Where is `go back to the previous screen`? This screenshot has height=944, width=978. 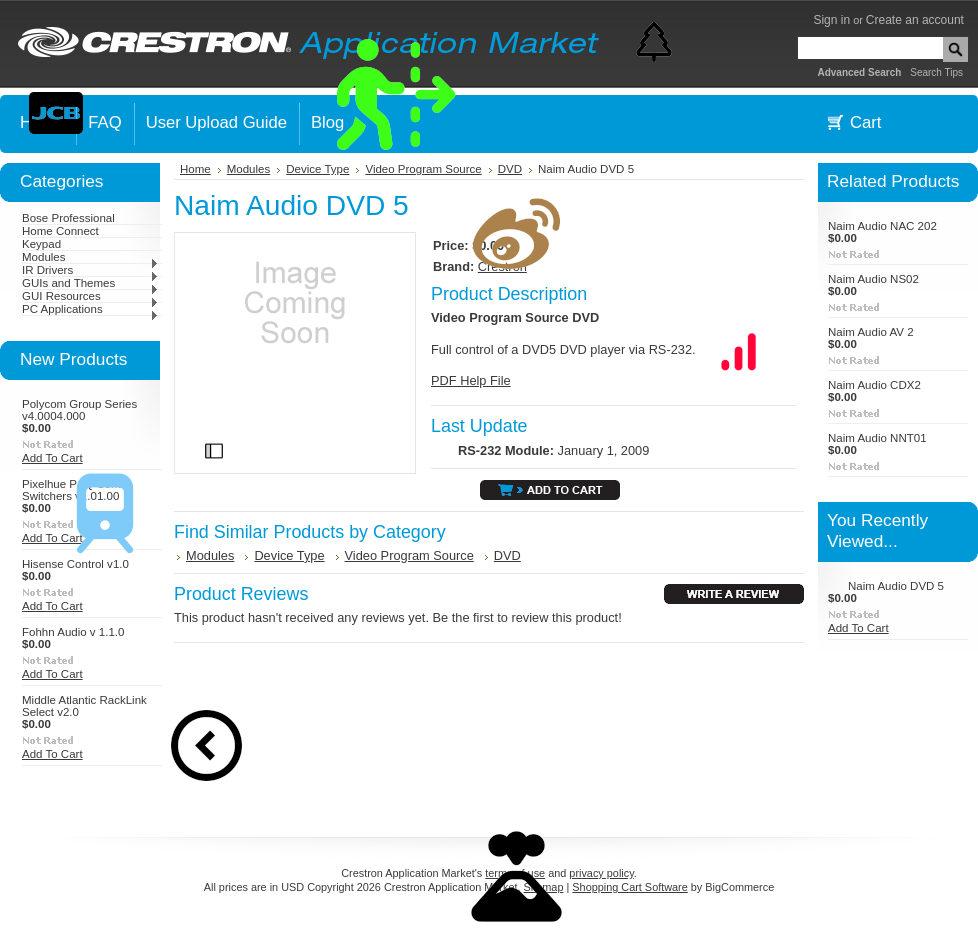
go back to the previous screen is located at coordinates (206, 745).